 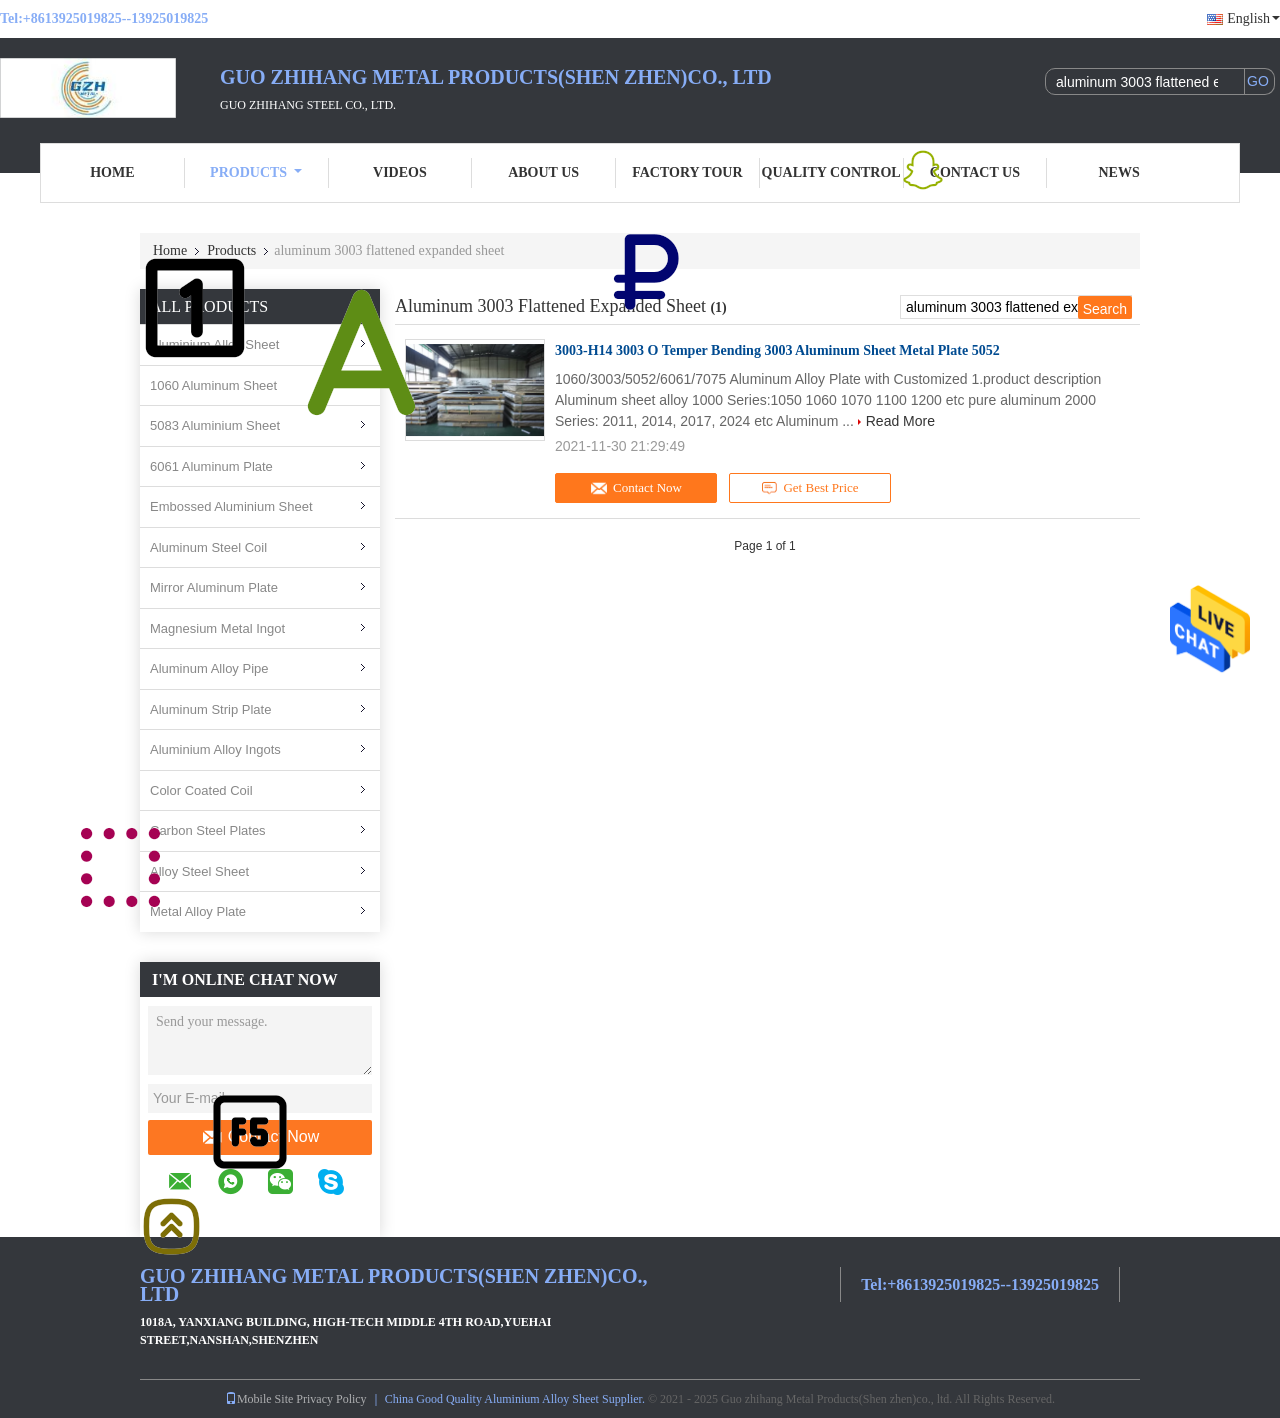 I want to click on indicates text formatting or font options, so click(x=361, y=352).